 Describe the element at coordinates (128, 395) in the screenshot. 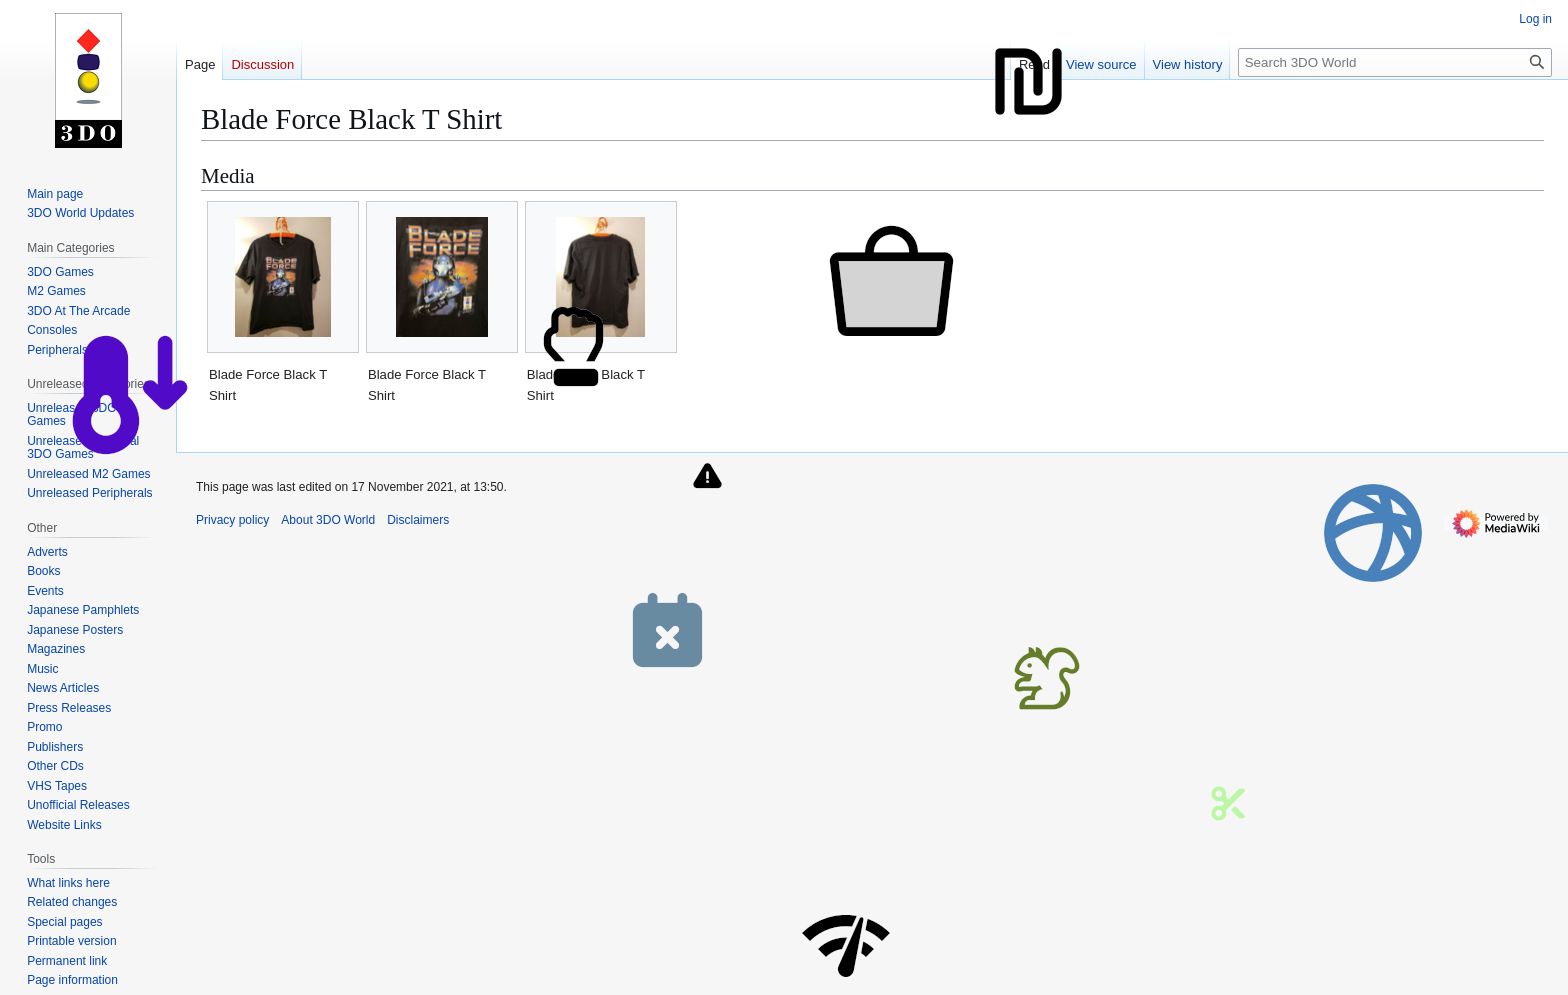

I see `decrease temperature setting` at that location.